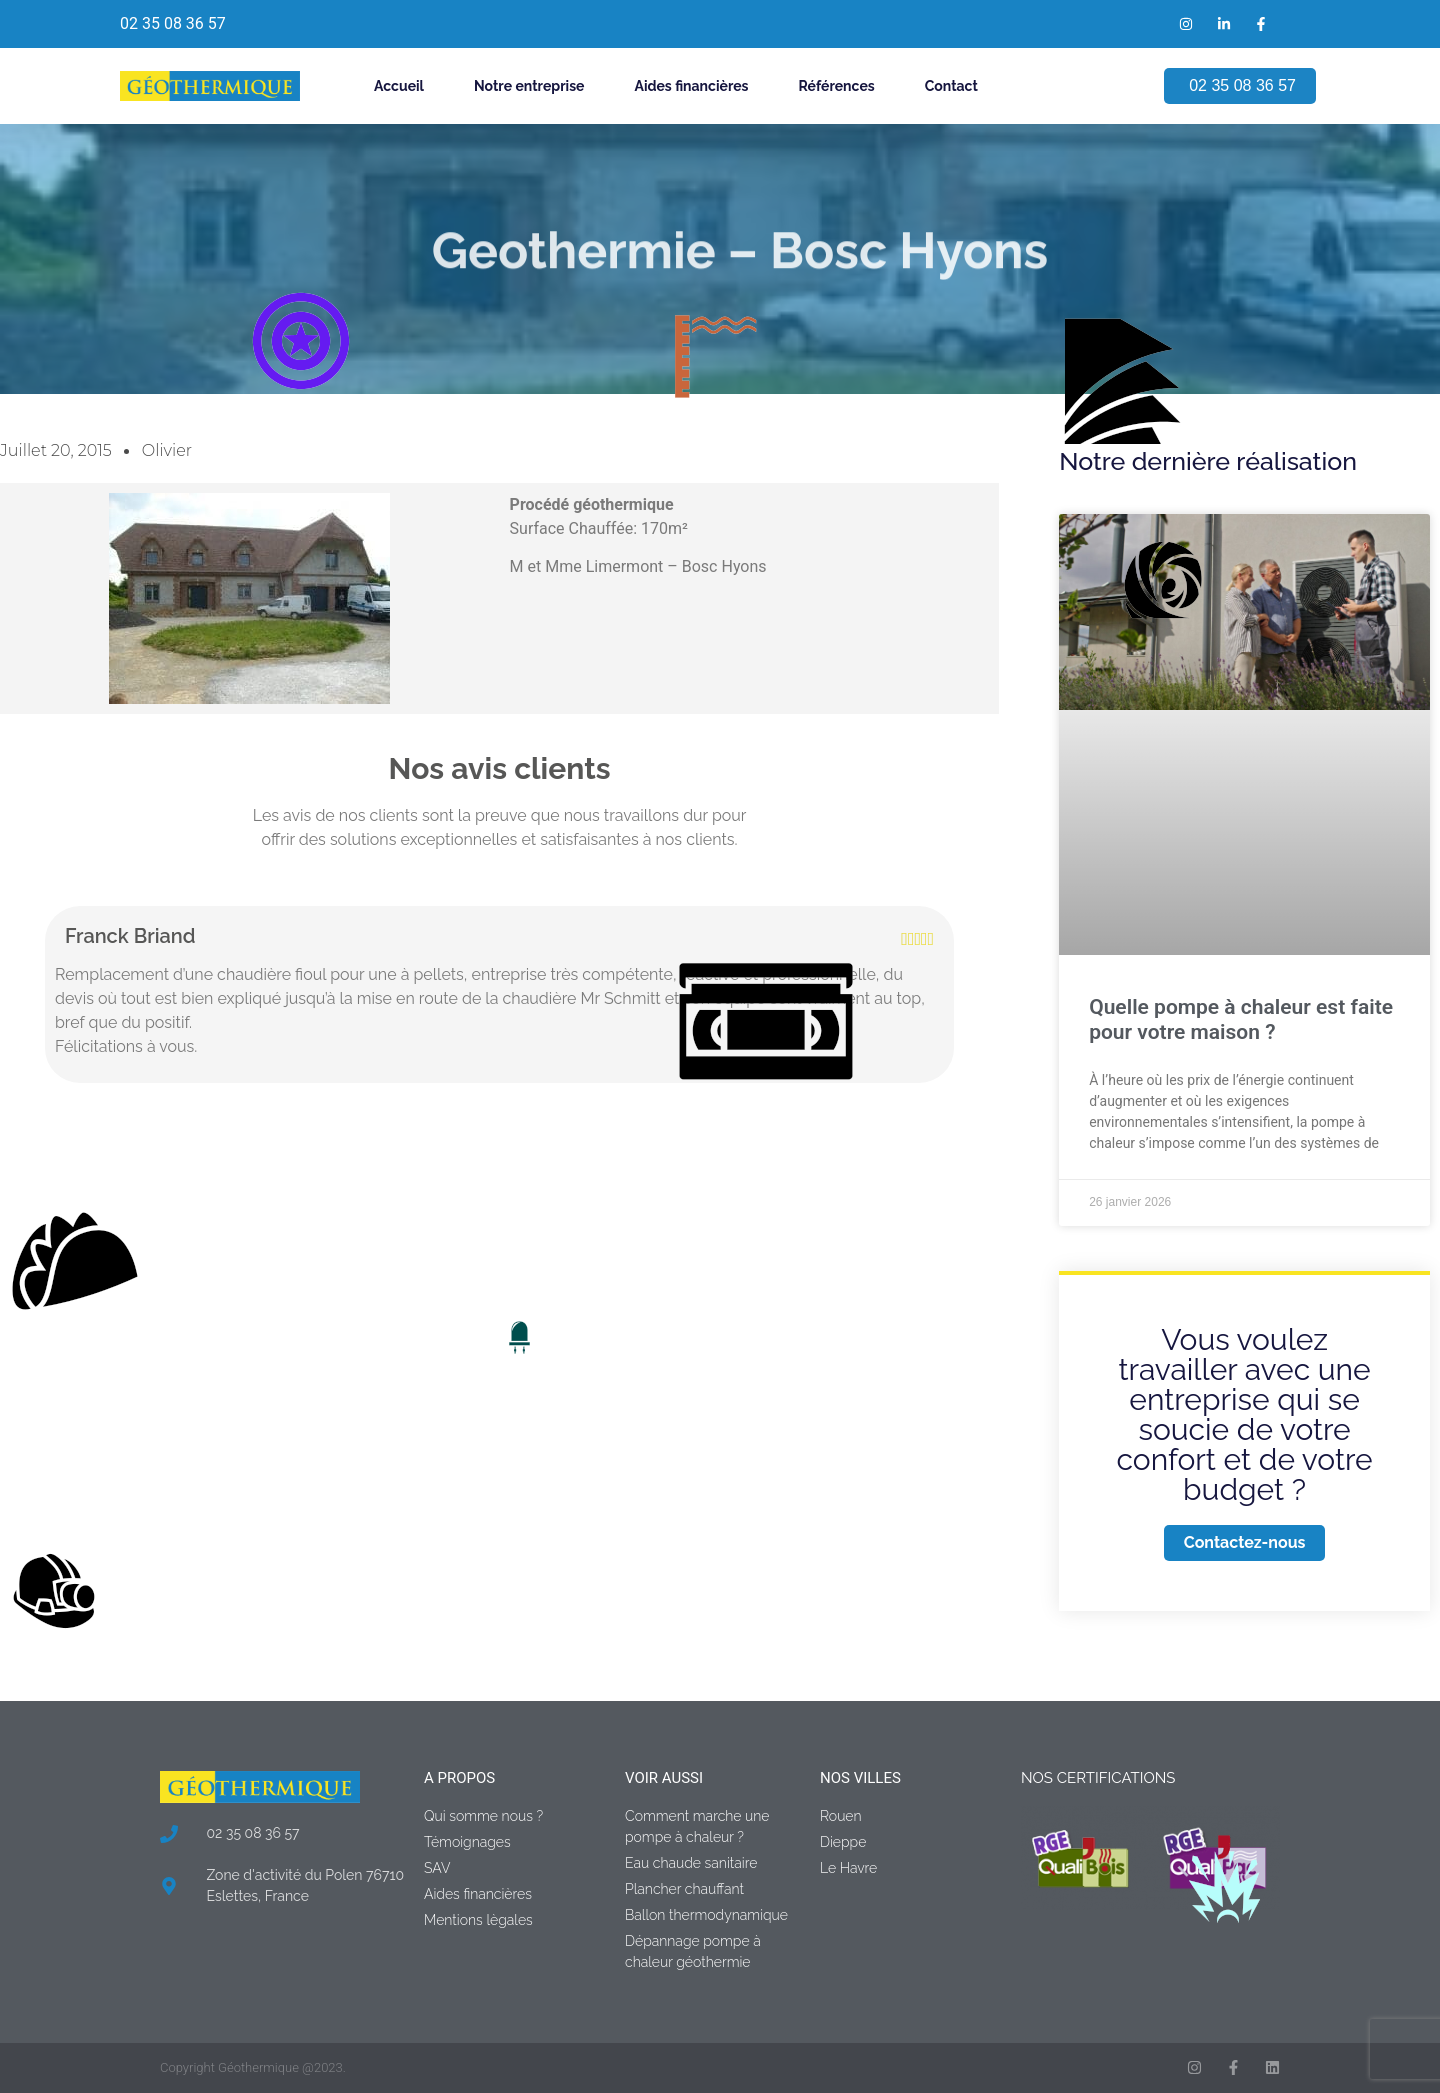 Image resolution: width=1440 pixels, height=2093 pixels. What do you see at coordinates (519, 1337) in the screenshot?
I see `indicates device power status` at bounding box center [519, 1337].